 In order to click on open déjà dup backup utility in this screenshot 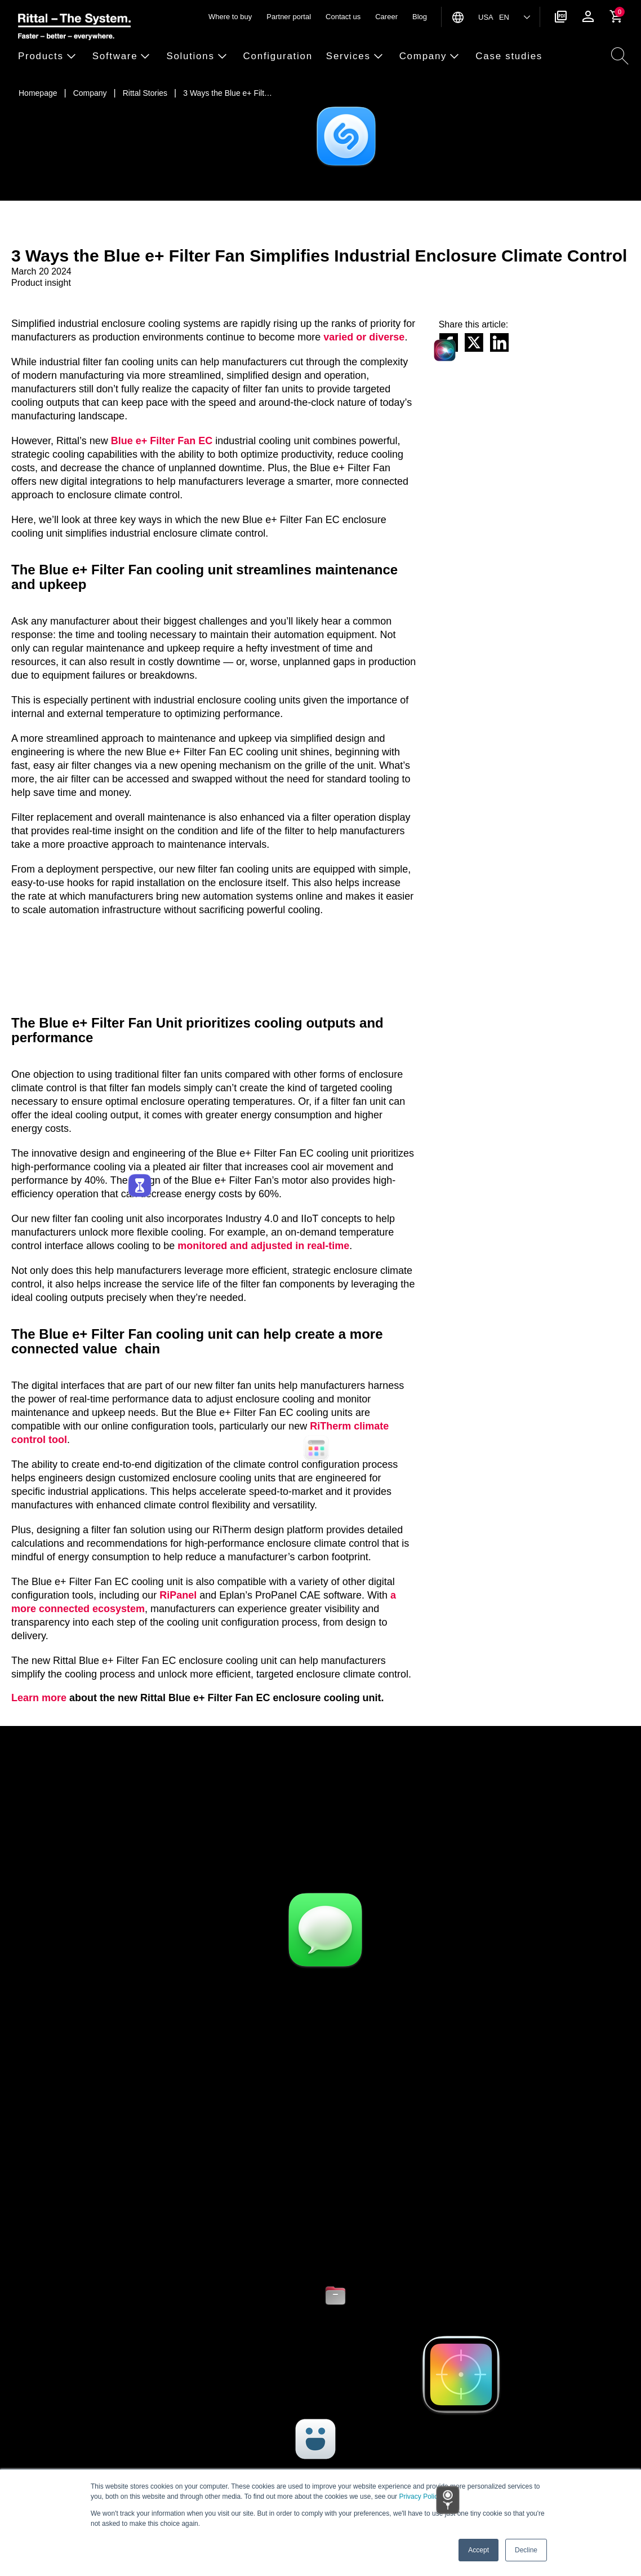, I will do `click(448, 2500)`.